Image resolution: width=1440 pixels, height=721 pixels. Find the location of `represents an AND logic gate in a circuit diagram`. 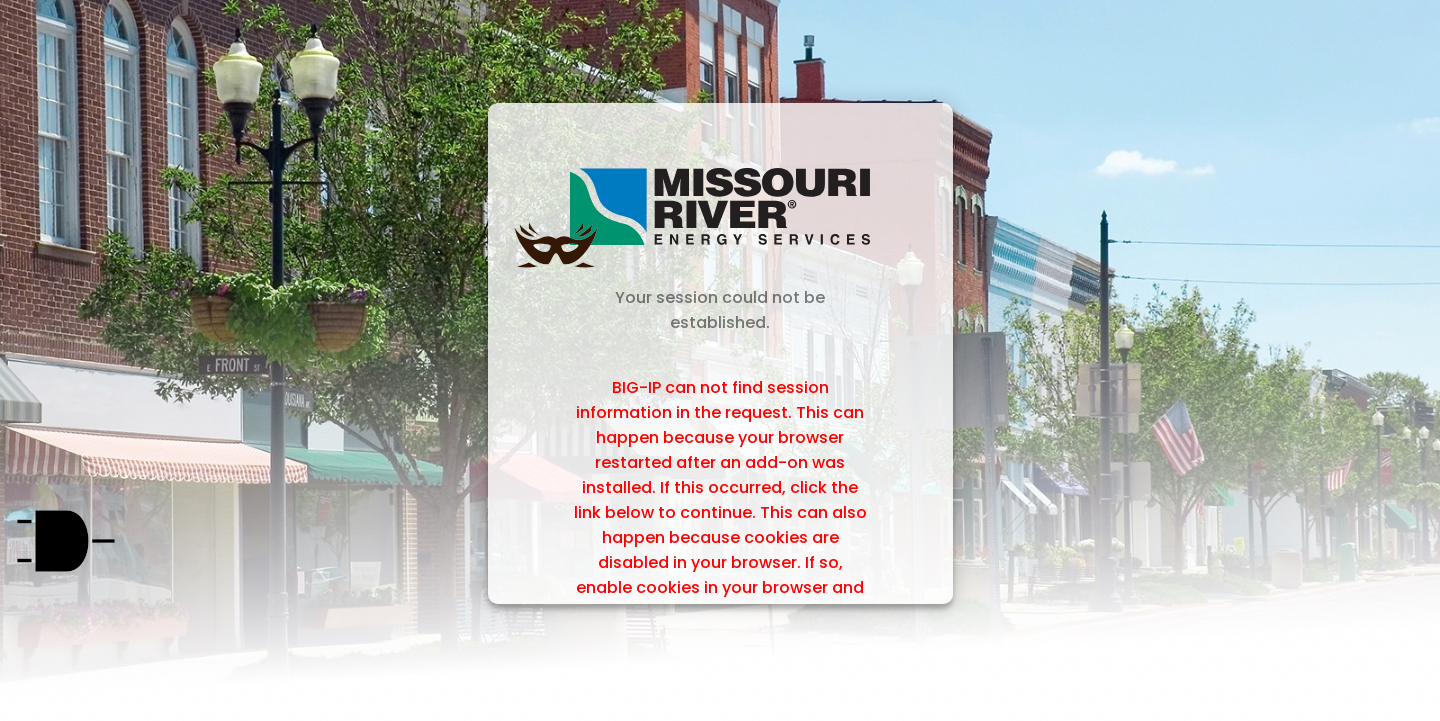

represents an AND logic gate in a circuit diagram is located at coordinates (66, 541).